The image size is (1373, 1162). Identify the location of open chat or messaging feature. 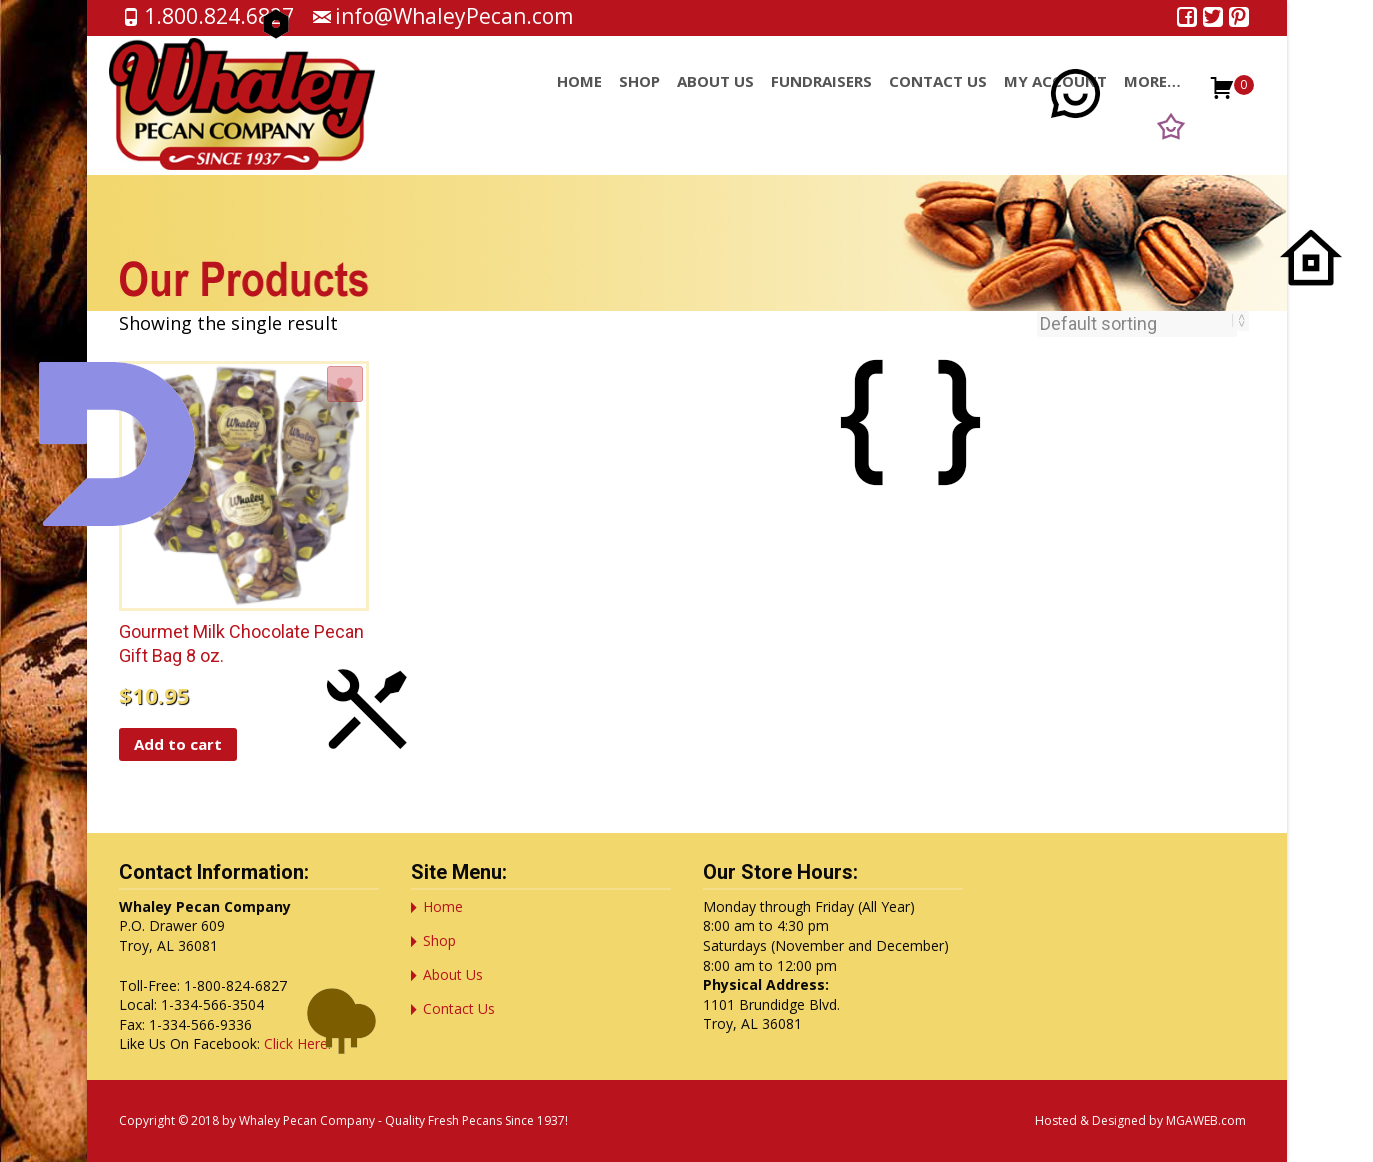
(1075, 93).